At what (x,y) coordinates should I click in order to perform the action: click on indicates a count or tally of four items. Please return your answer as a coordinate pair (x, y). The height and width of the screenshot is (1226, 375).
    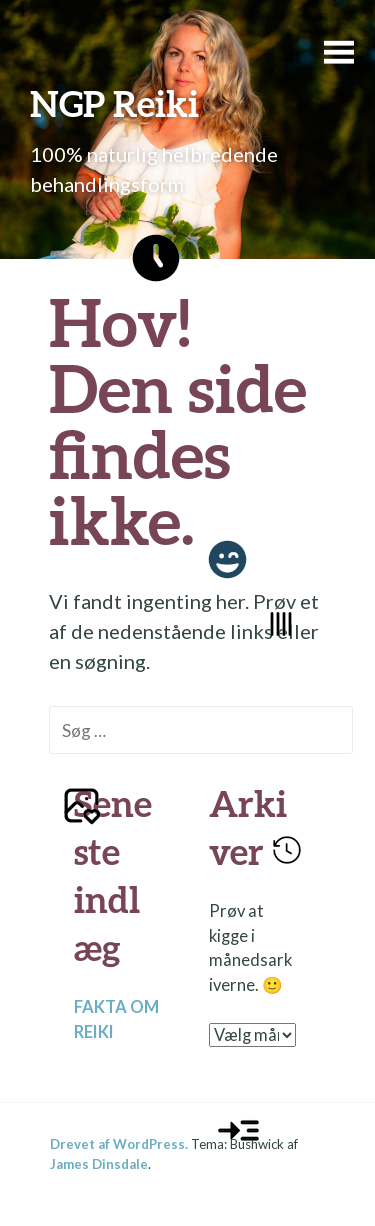
    Looking at the image, I should click on (281, 624).